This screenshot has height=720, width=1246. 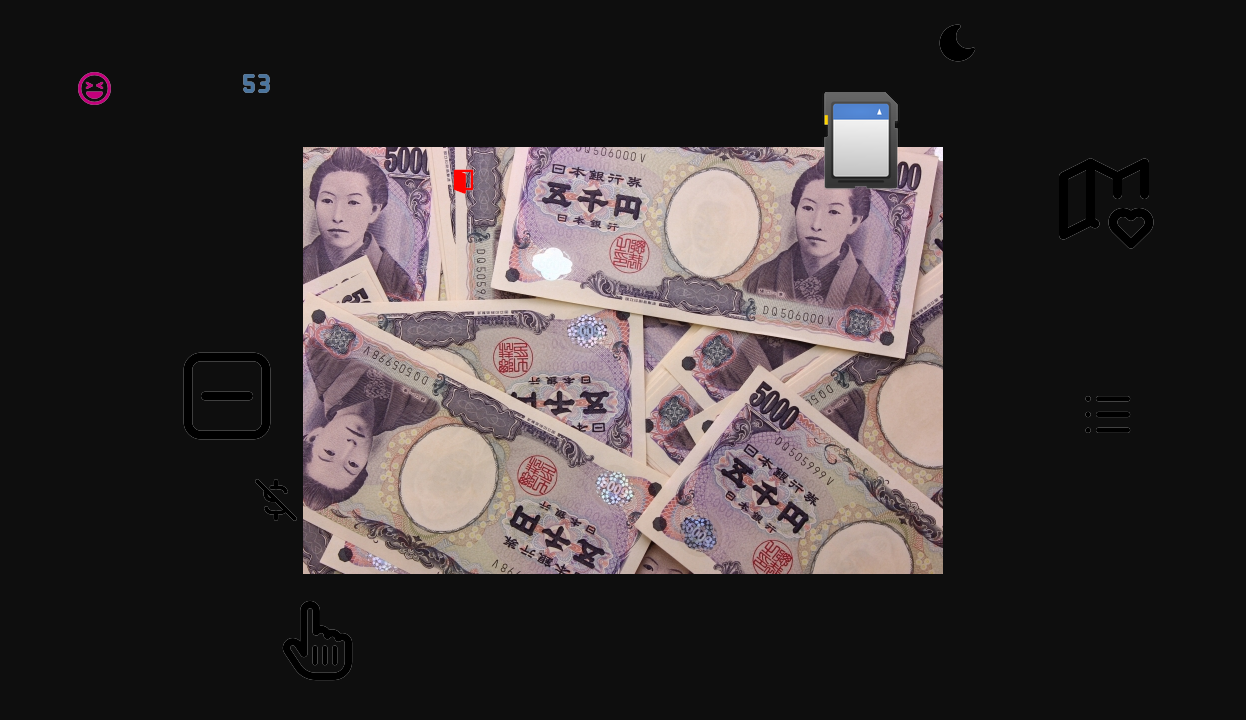 I want to click on enable dark mode, so click(x=958, y=43).